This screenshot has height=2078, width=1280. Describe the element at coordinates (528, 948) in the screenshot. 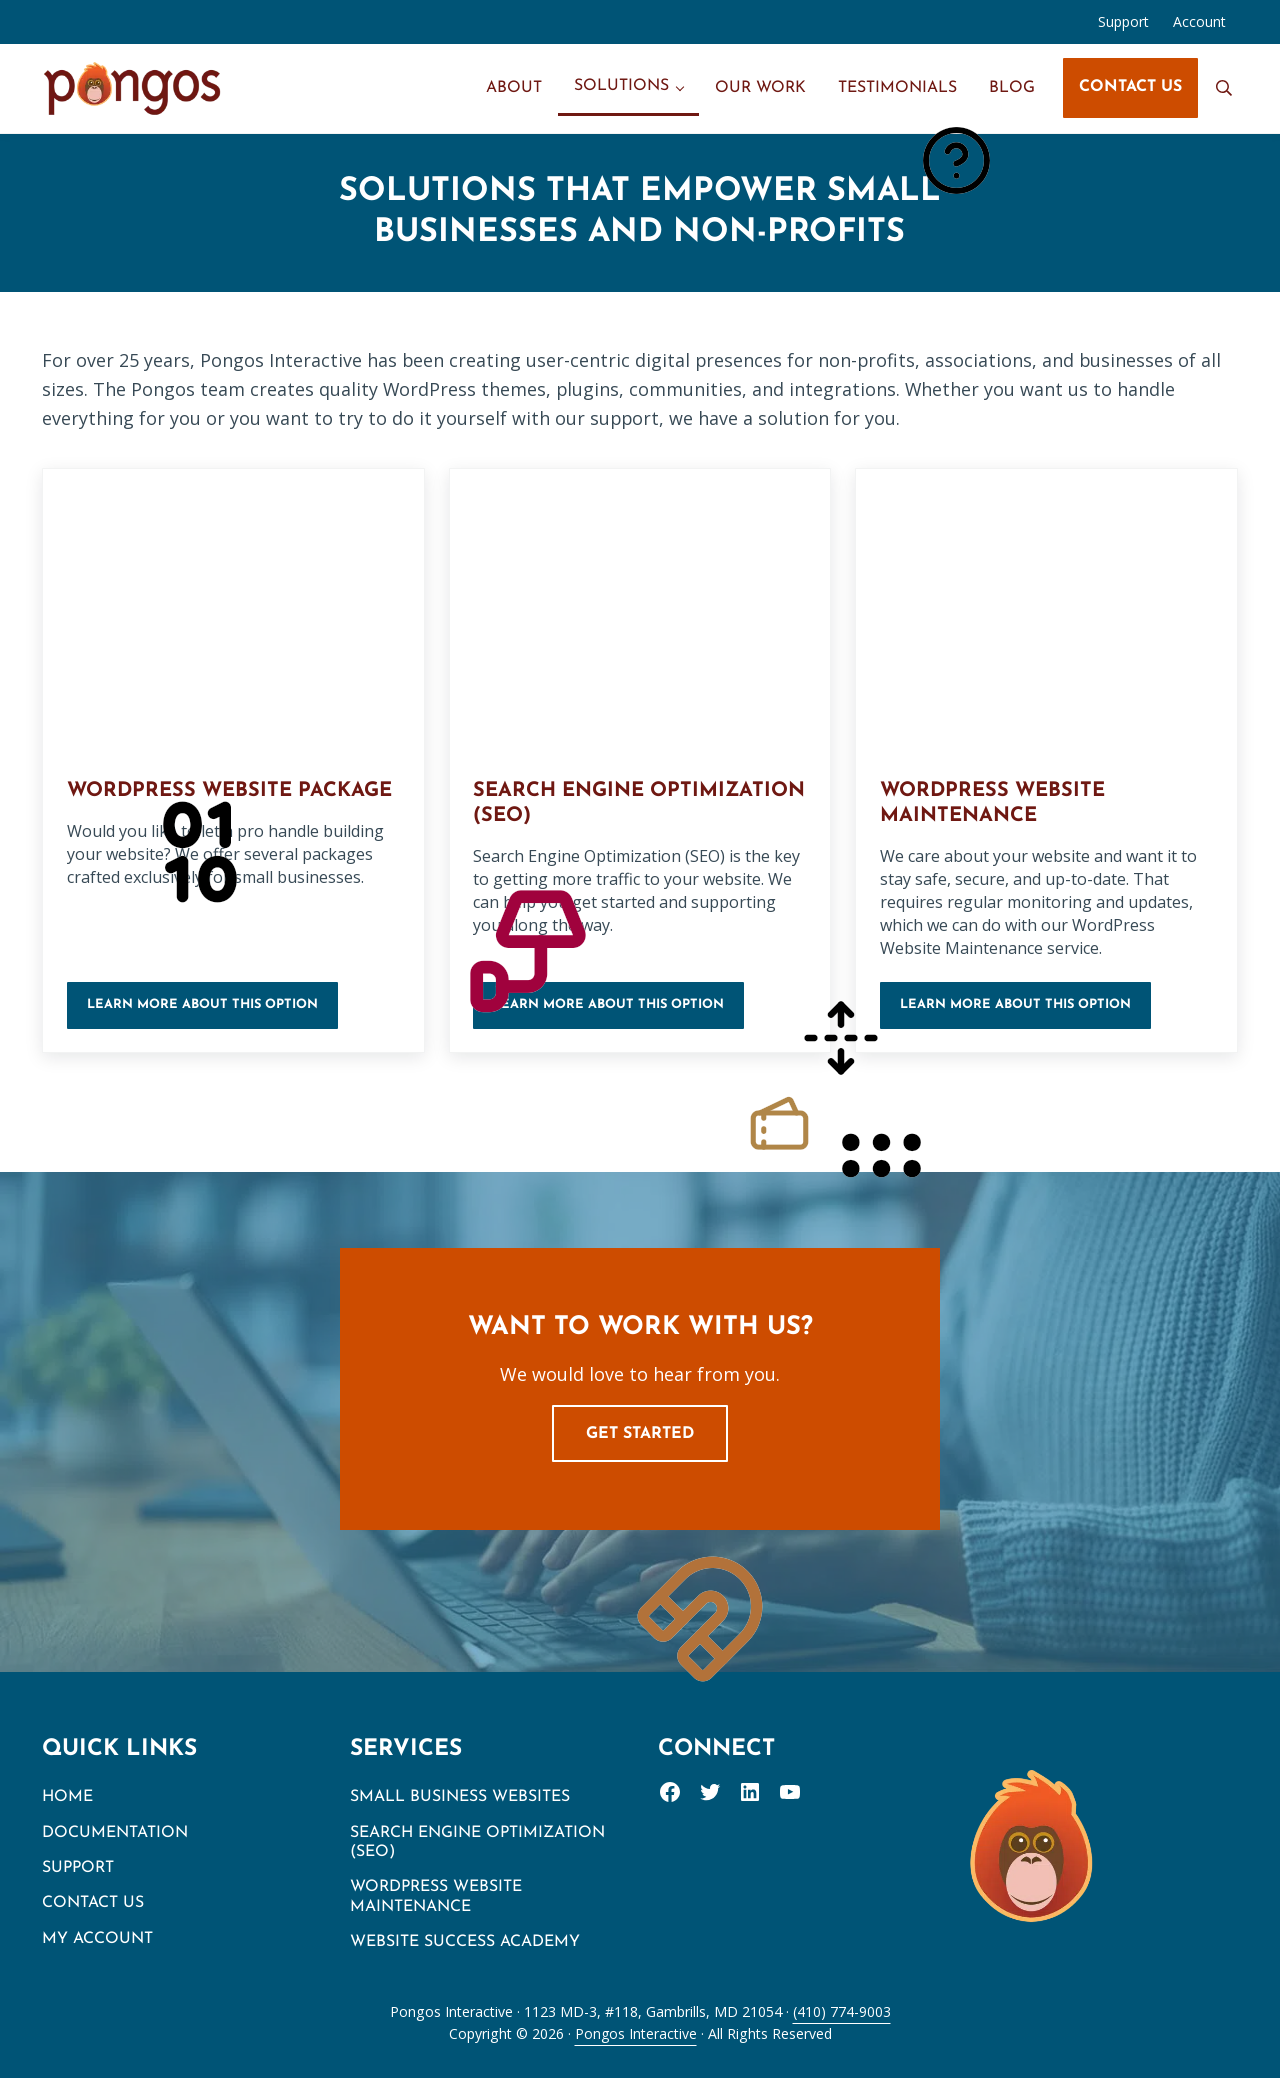

I see `select a wall-mounted light fixture` at that location.